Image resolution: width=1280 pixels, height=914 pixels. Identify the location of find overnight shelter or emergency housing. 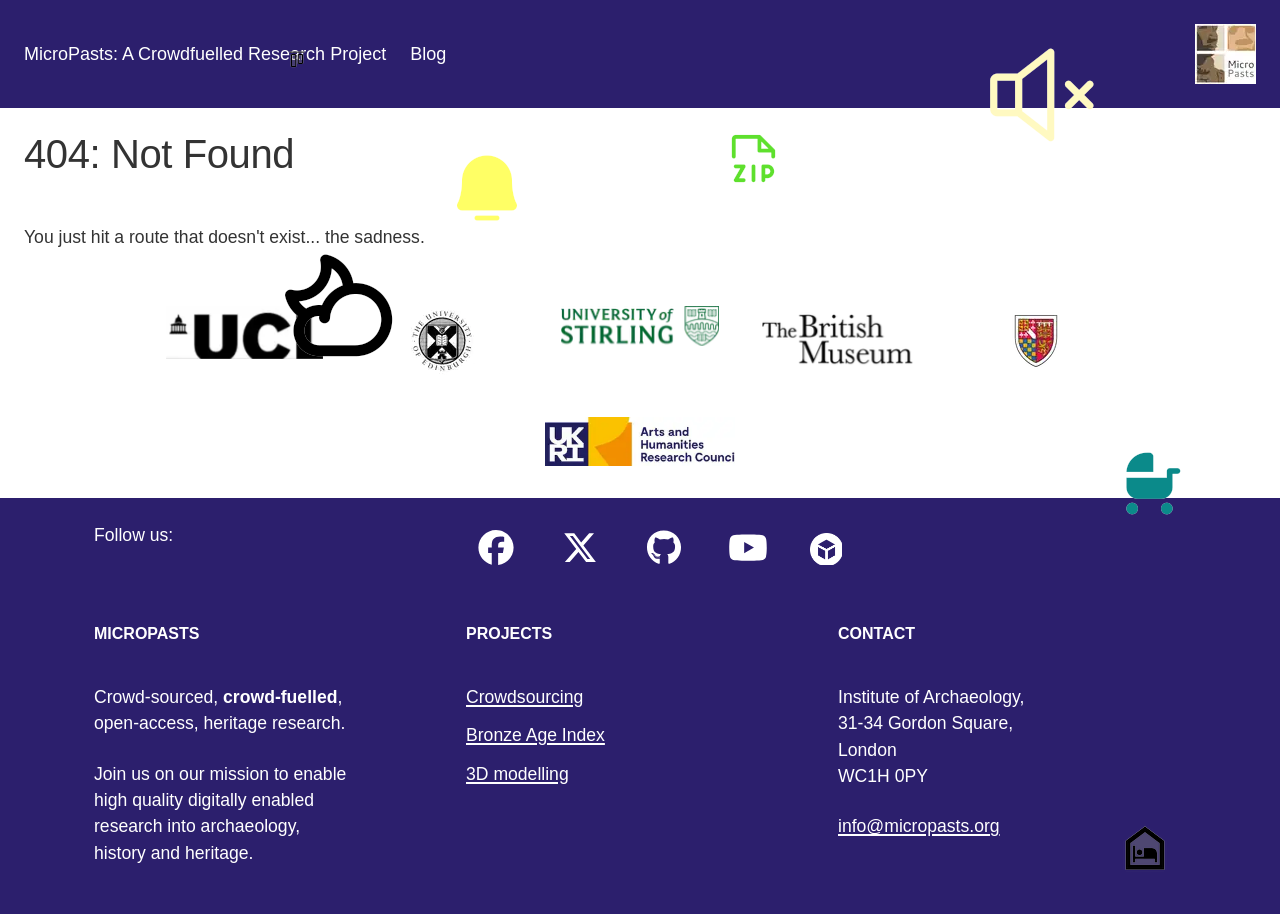
(1145, 848).